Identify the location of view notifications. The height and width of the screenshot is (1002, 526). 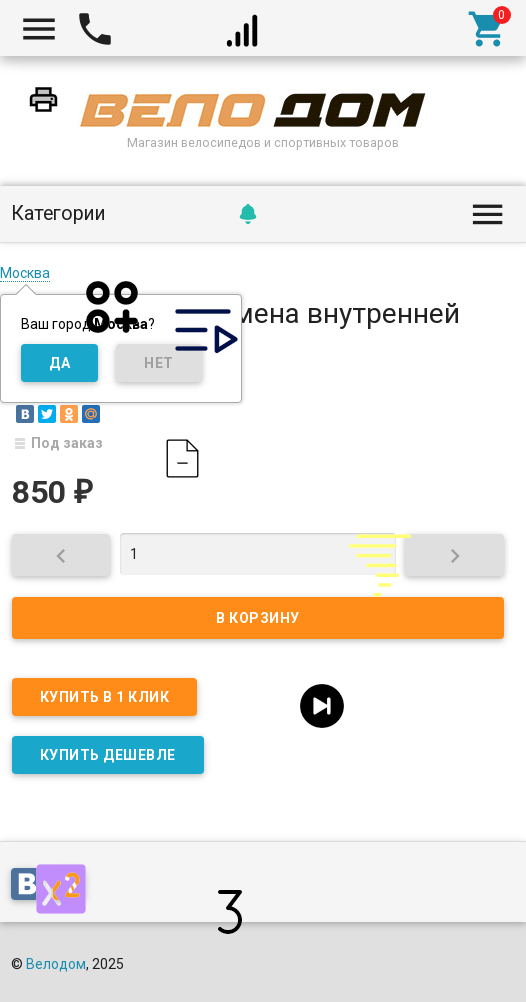
(248, 214).